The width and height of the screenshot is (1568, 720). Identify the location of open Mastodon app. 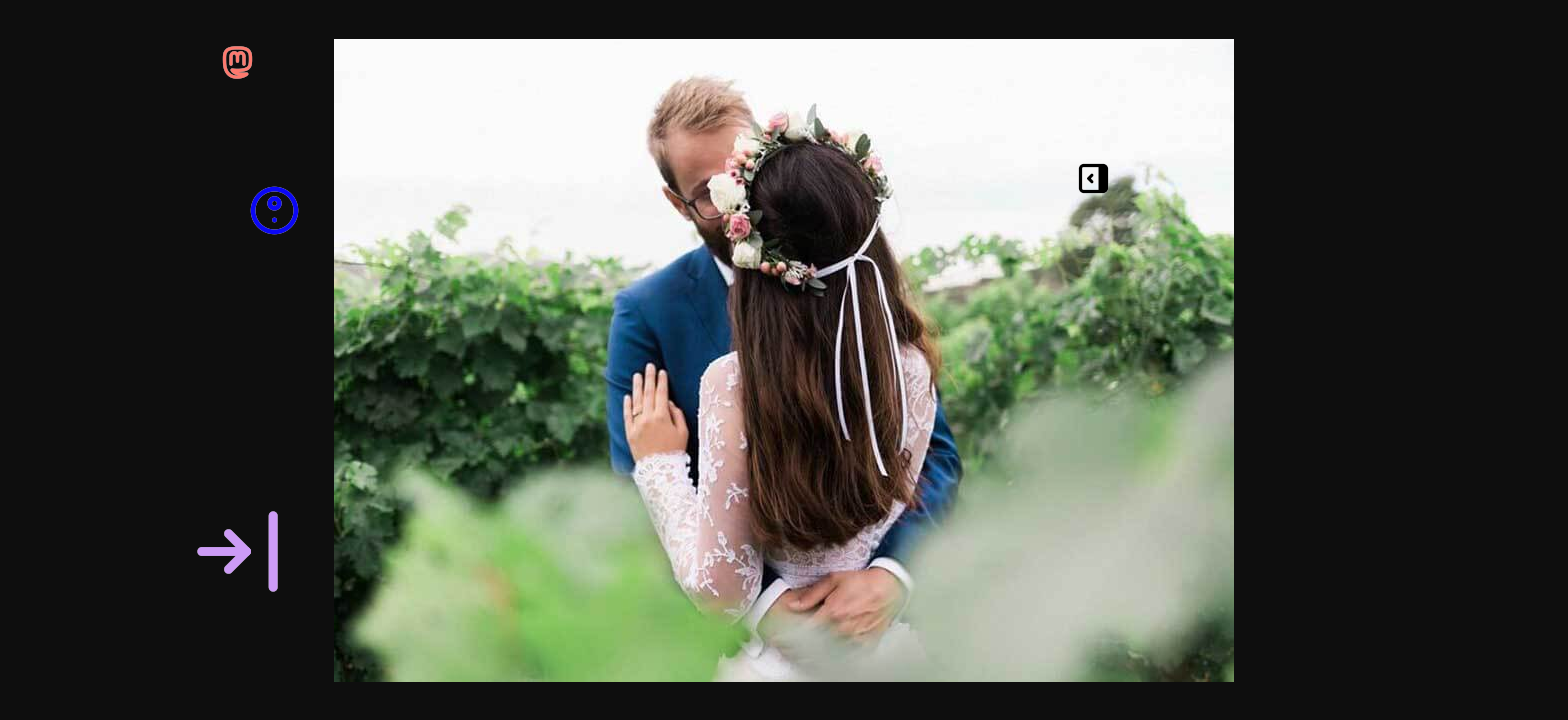
(237, 62).